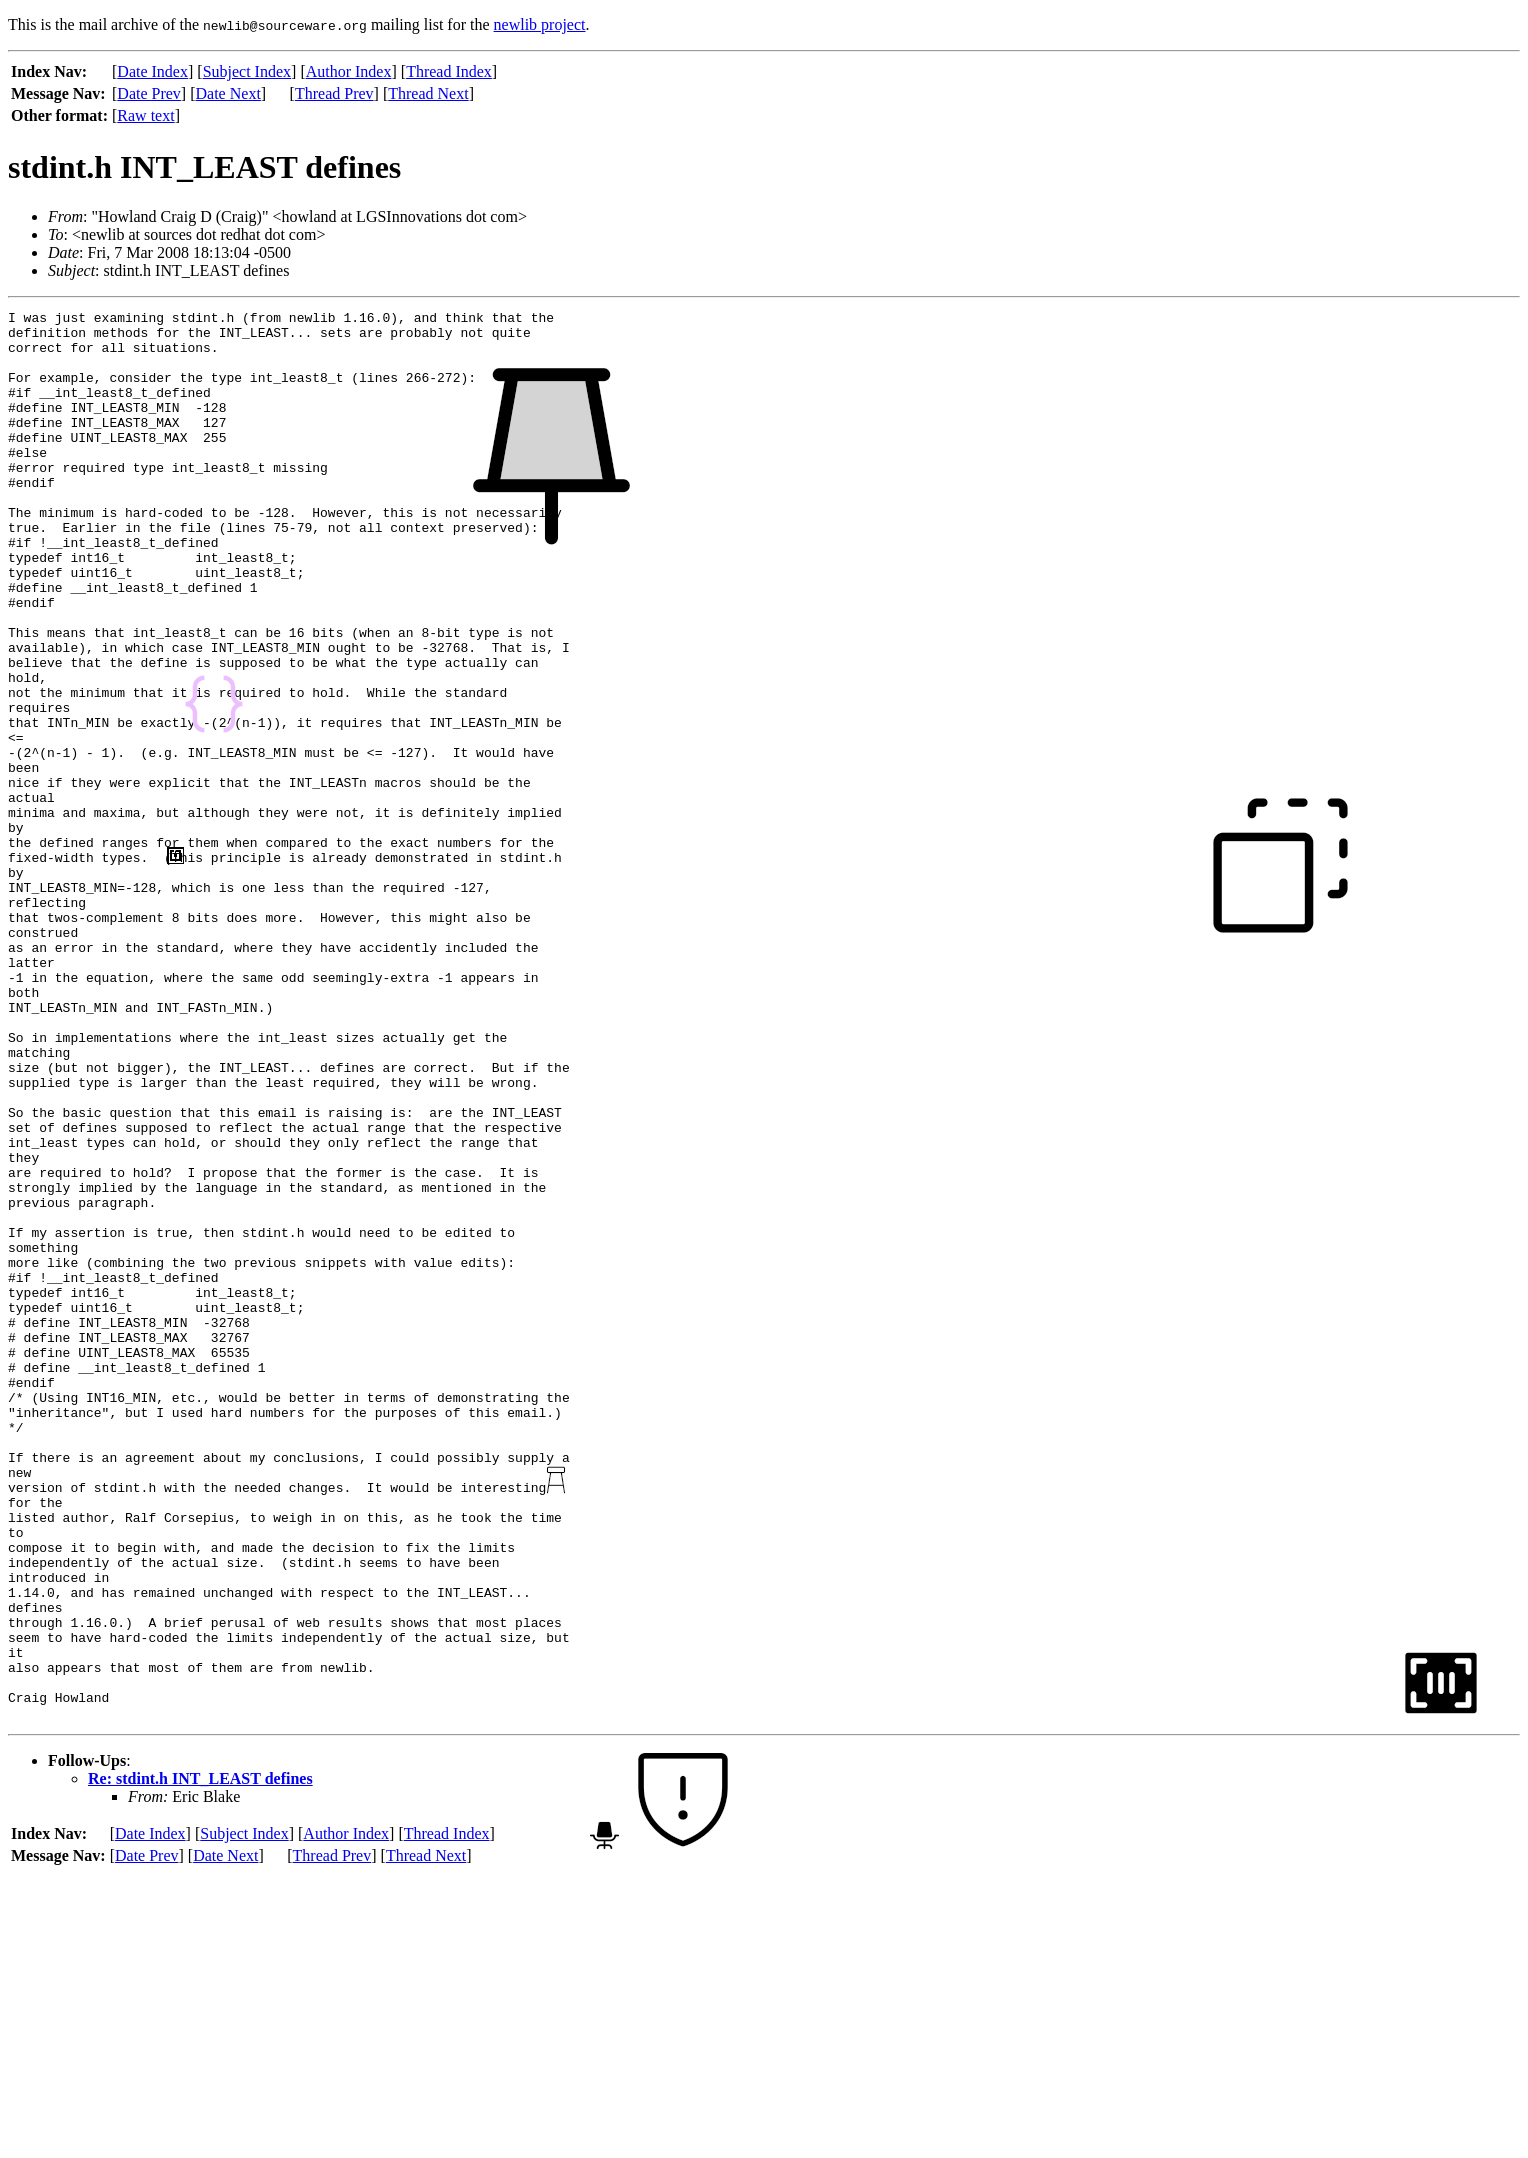 The image size is (1528, 2158). What do you see at coordinates (175, 855) in the screenshot?
I see `enable NFC for contactless payments or transfers` at bounding box center [175, 855].